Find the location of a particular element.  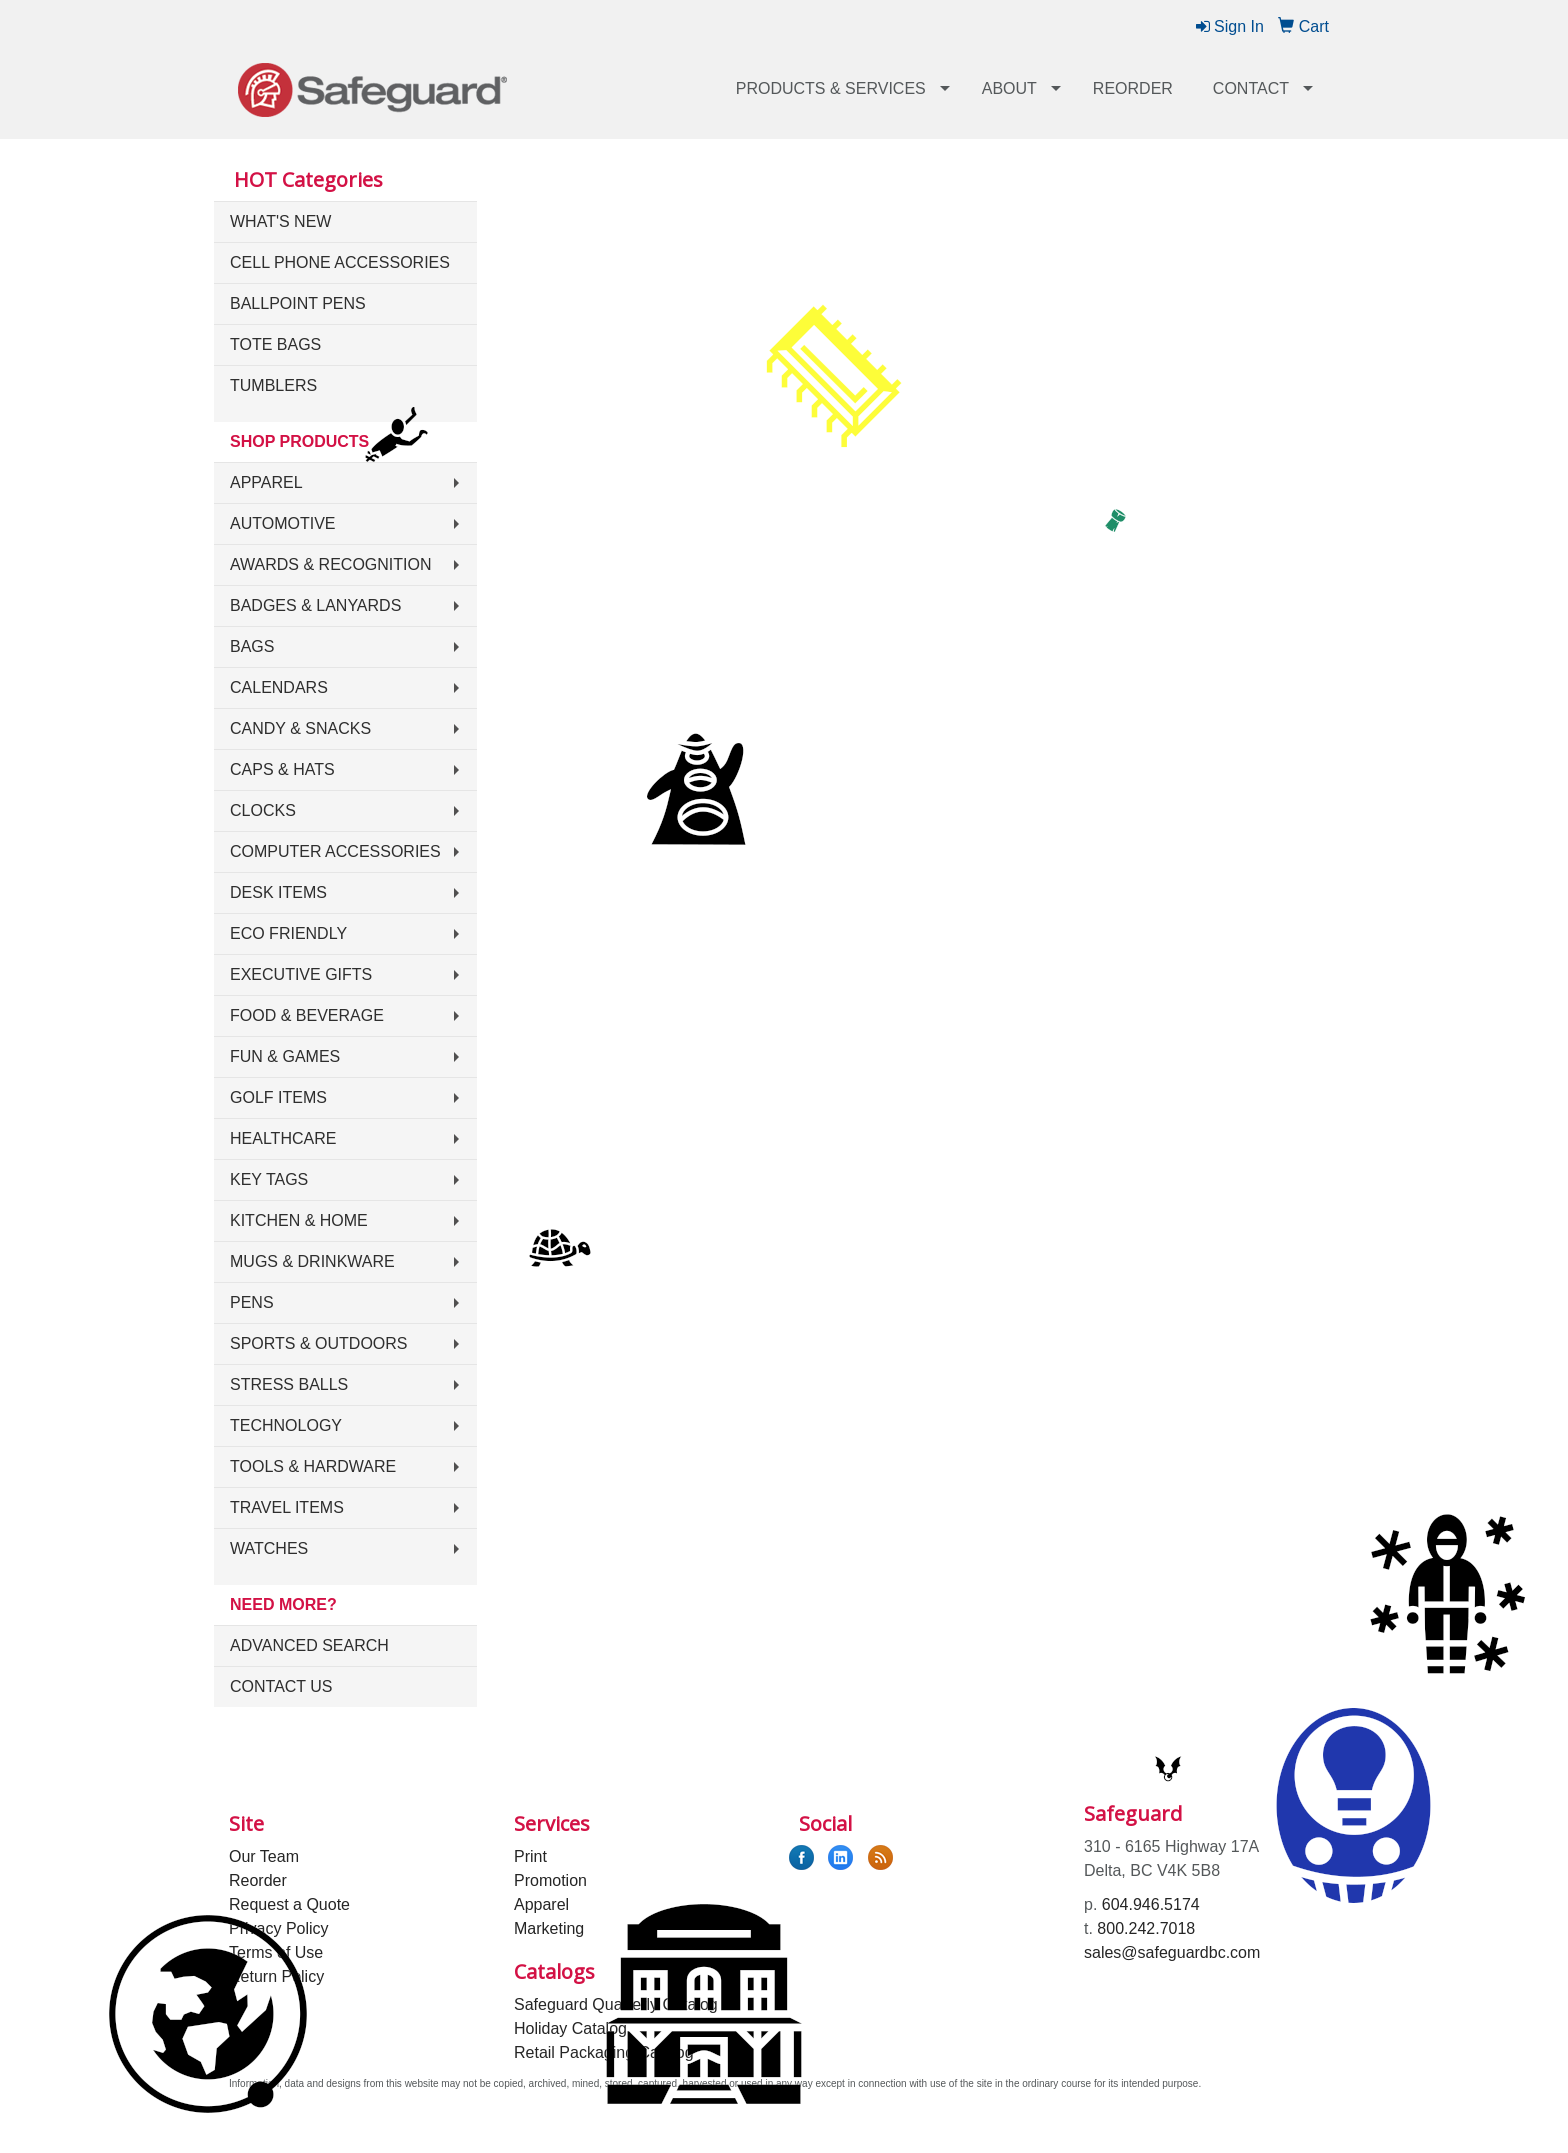

indicates severe winter weather conditions is located at coordinates (1446, 1593).